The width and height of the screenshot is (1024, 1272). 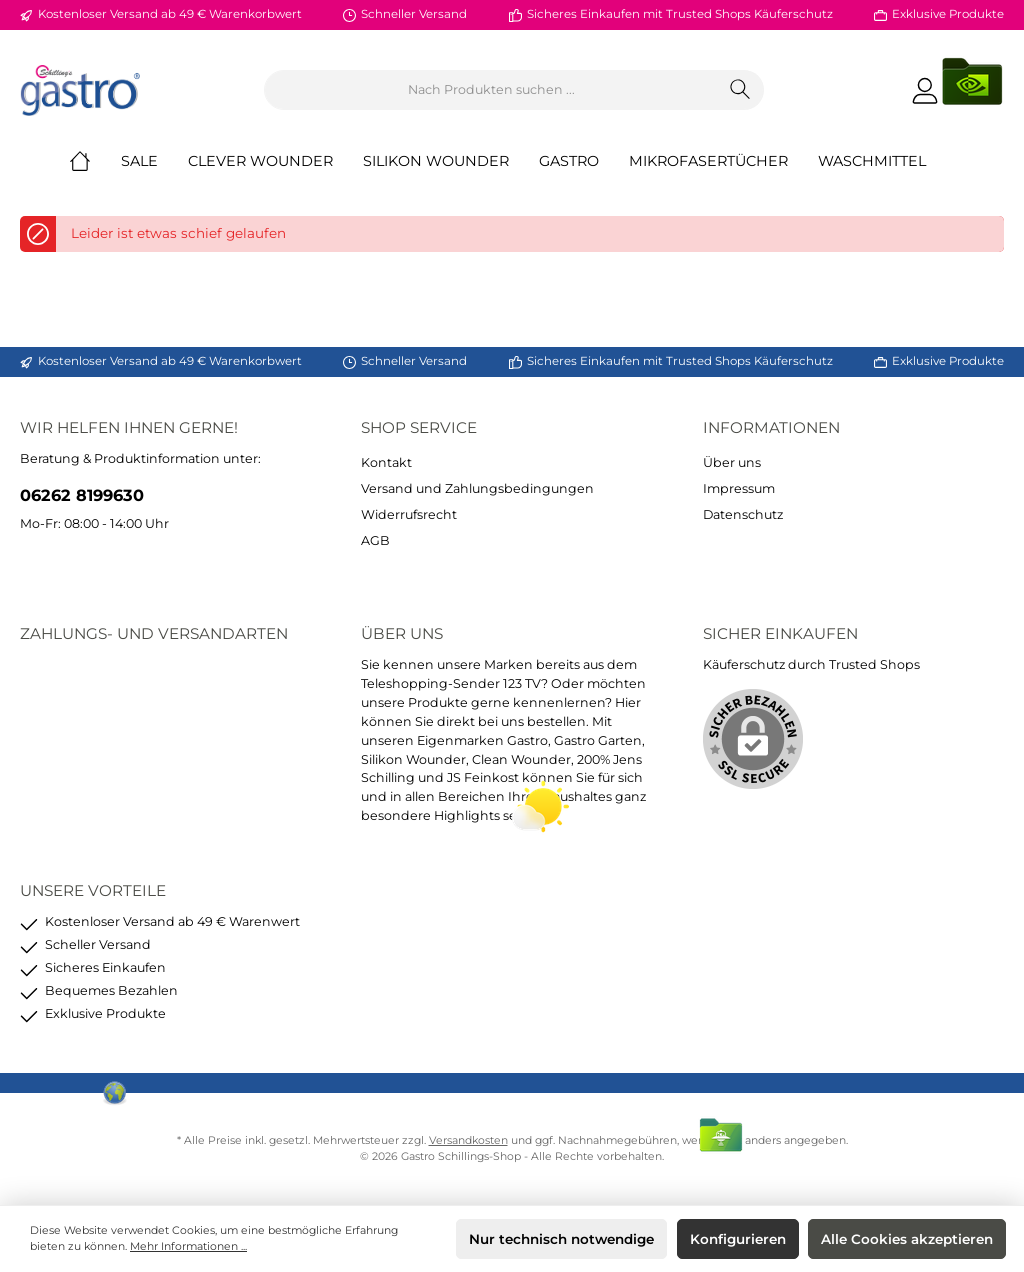 What do you see at coordinates (721, 1136) in the screenshot?
I see `open gamejolt games folder` at bounding box center [721, 1136].